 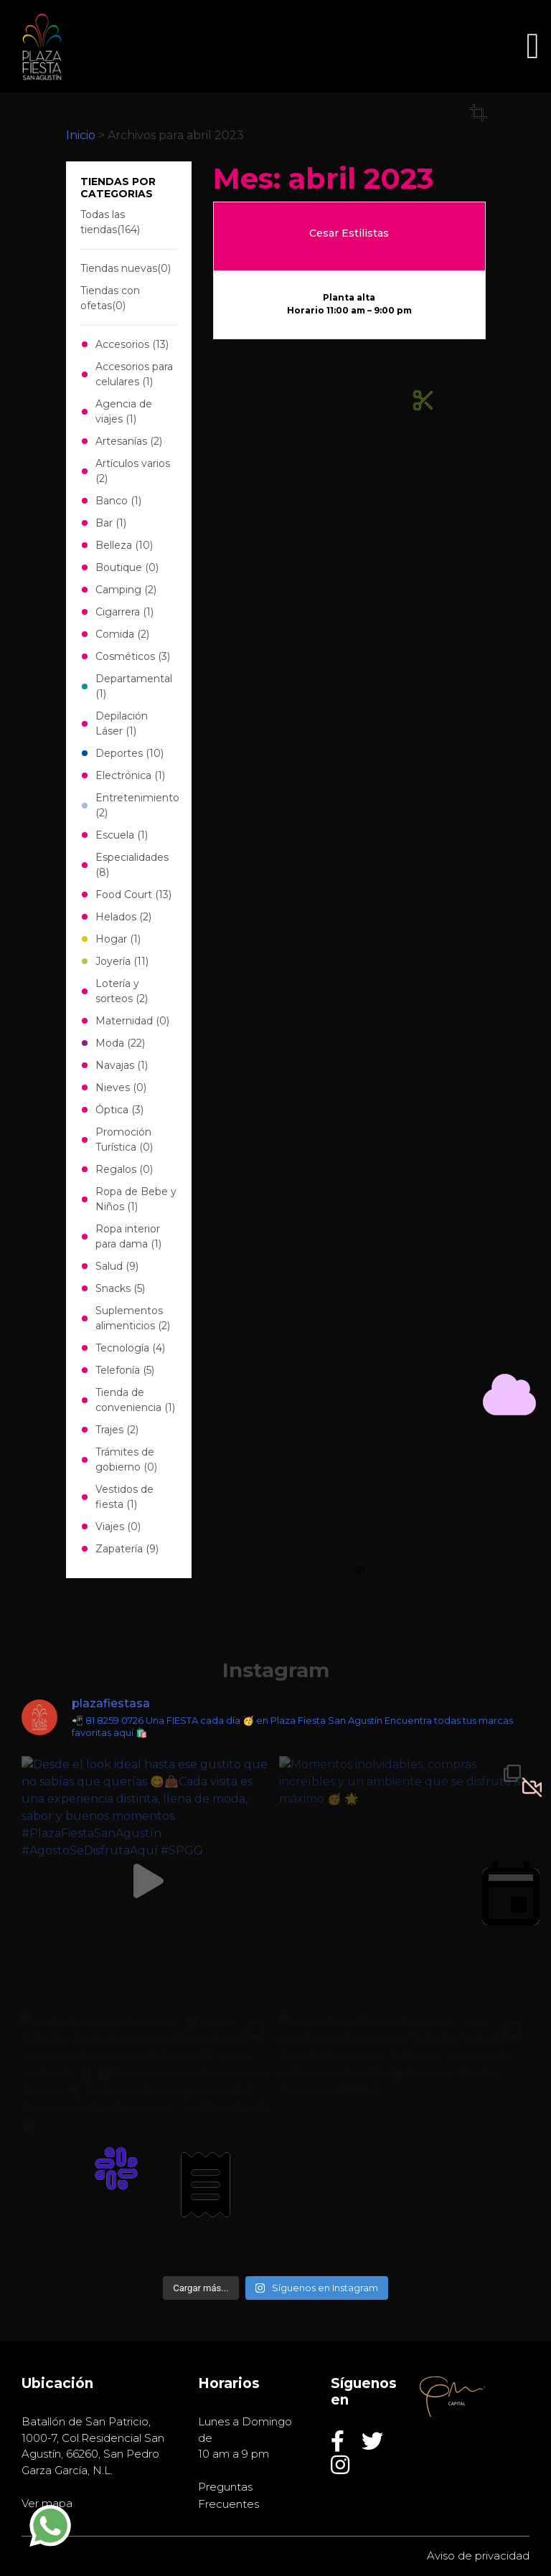 I want to click on view purchase receipt or transaction history, so click(x=205, y=2184).